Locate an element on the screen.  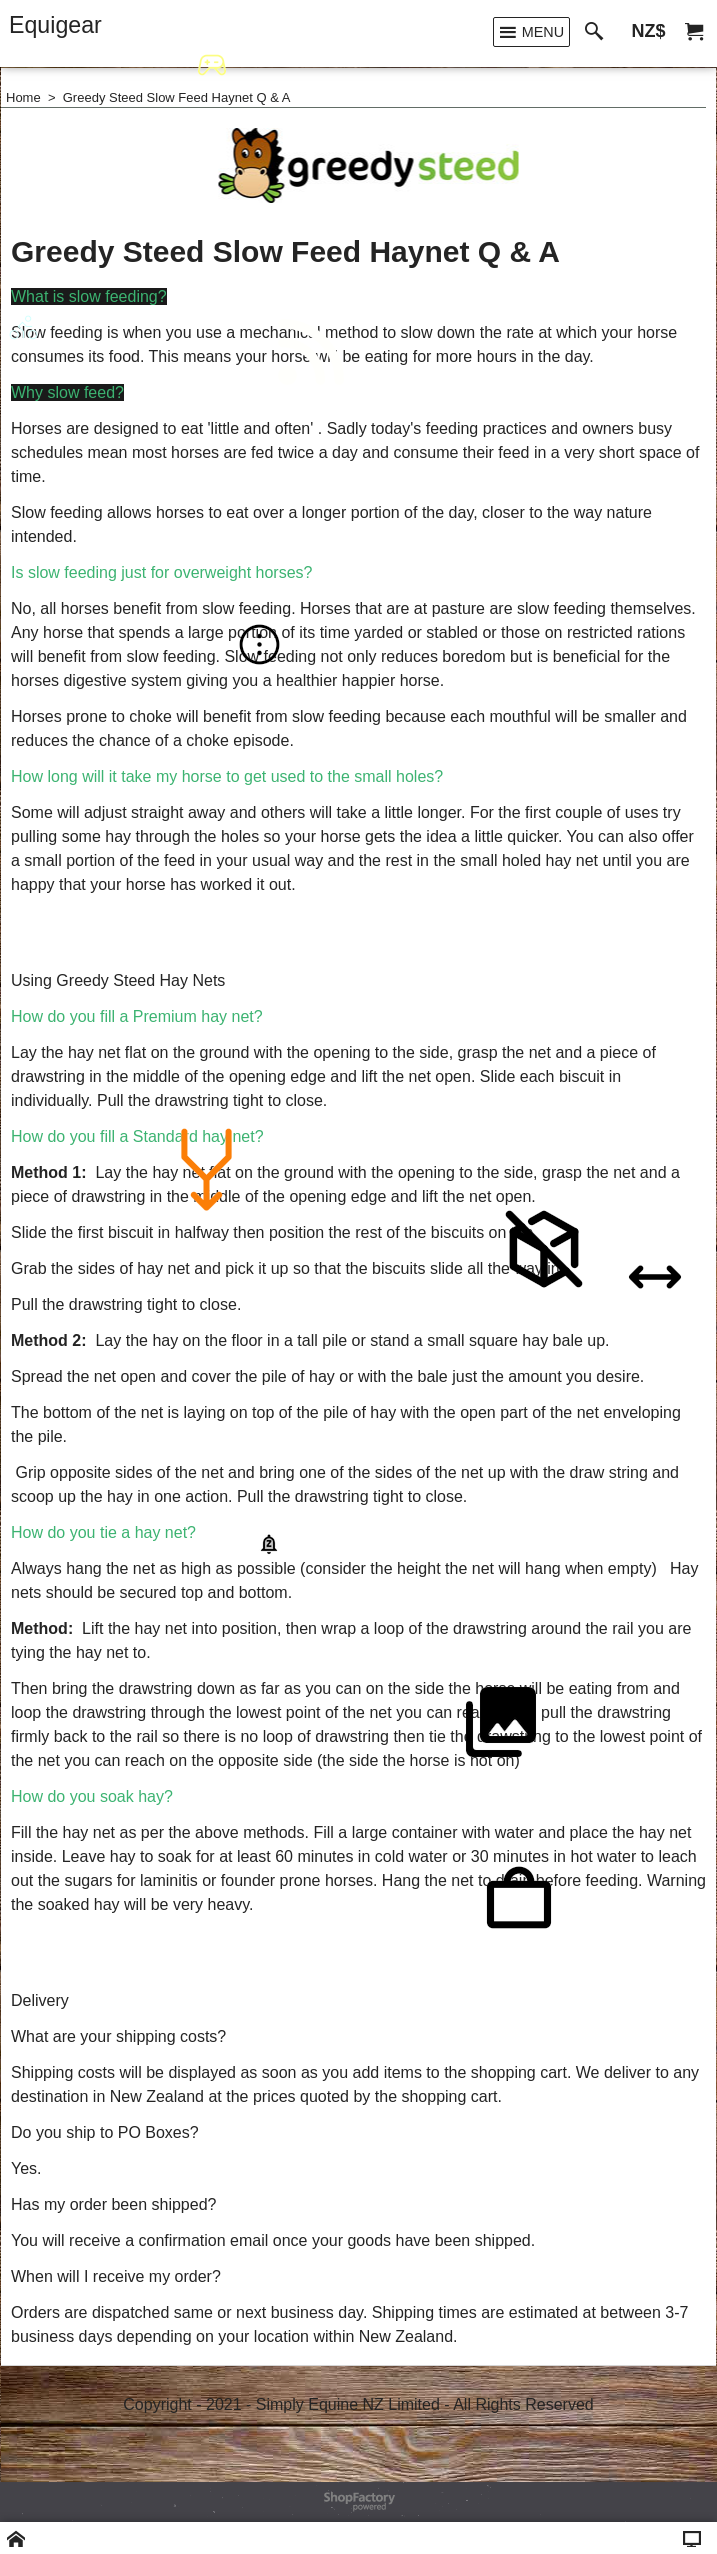
package or shipment unavailable is located at coordinates (544, 1249).